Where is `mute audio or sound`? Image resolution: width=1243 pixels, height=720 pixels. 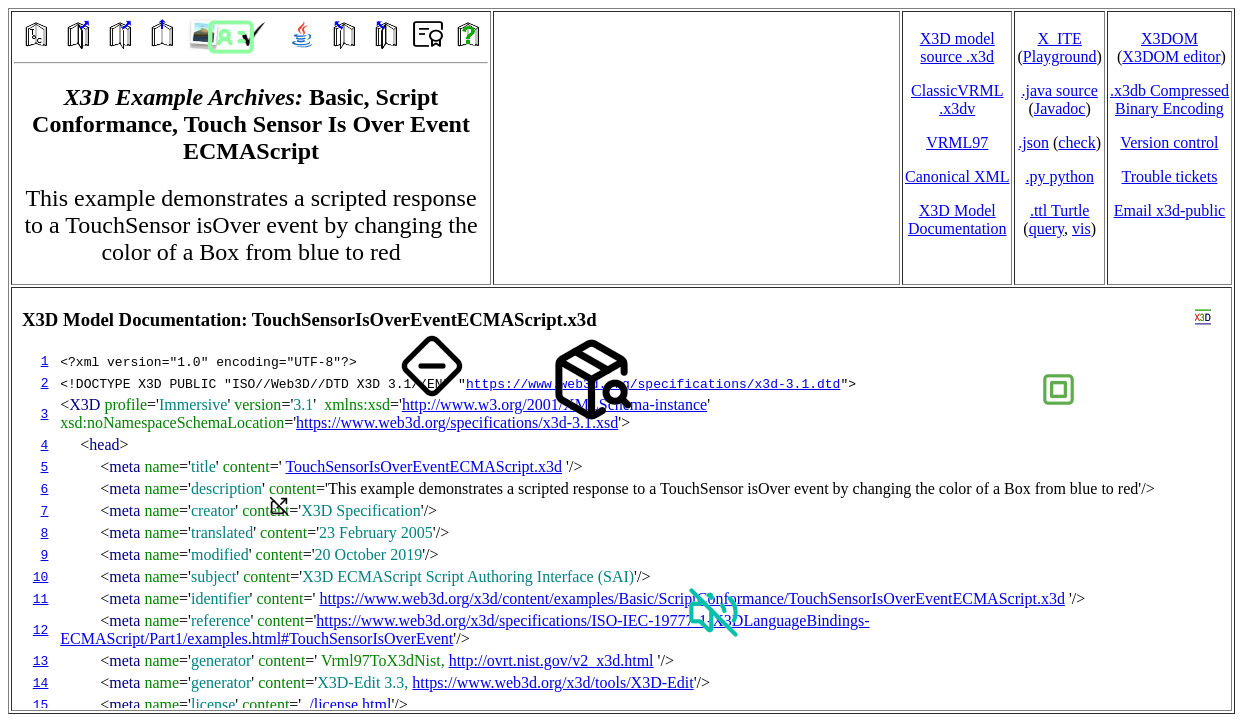
mute audio or sound is located at coordinates (713, 612).